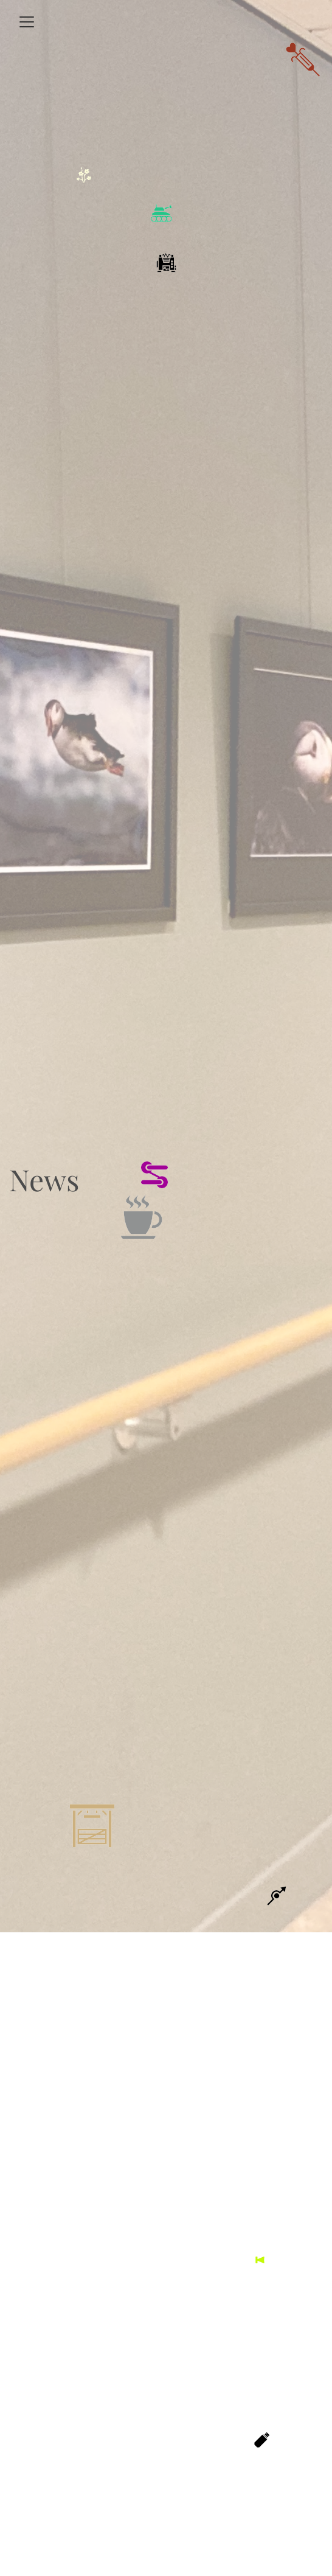  I want to click on go to previous track or media, so click(260, 2260).